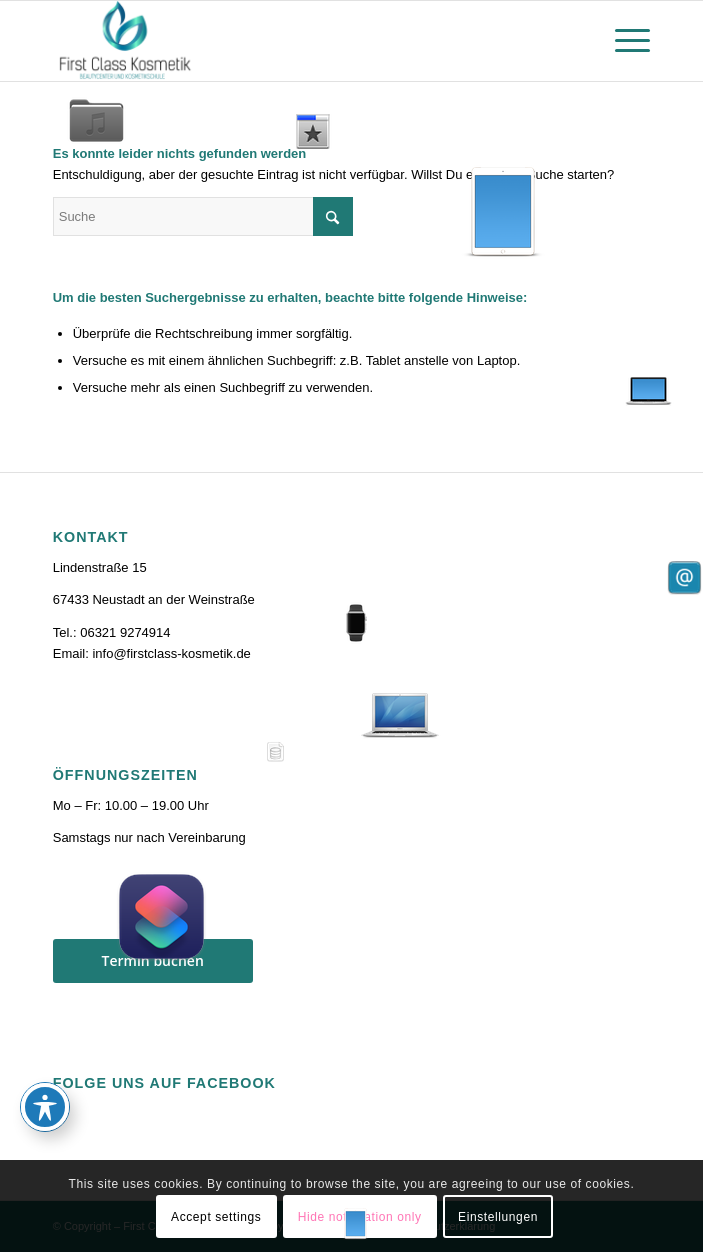  Describe the element at coordinates (355, 1223) in the screenshot. I see `iPad device with cellular connectivity` at that location.